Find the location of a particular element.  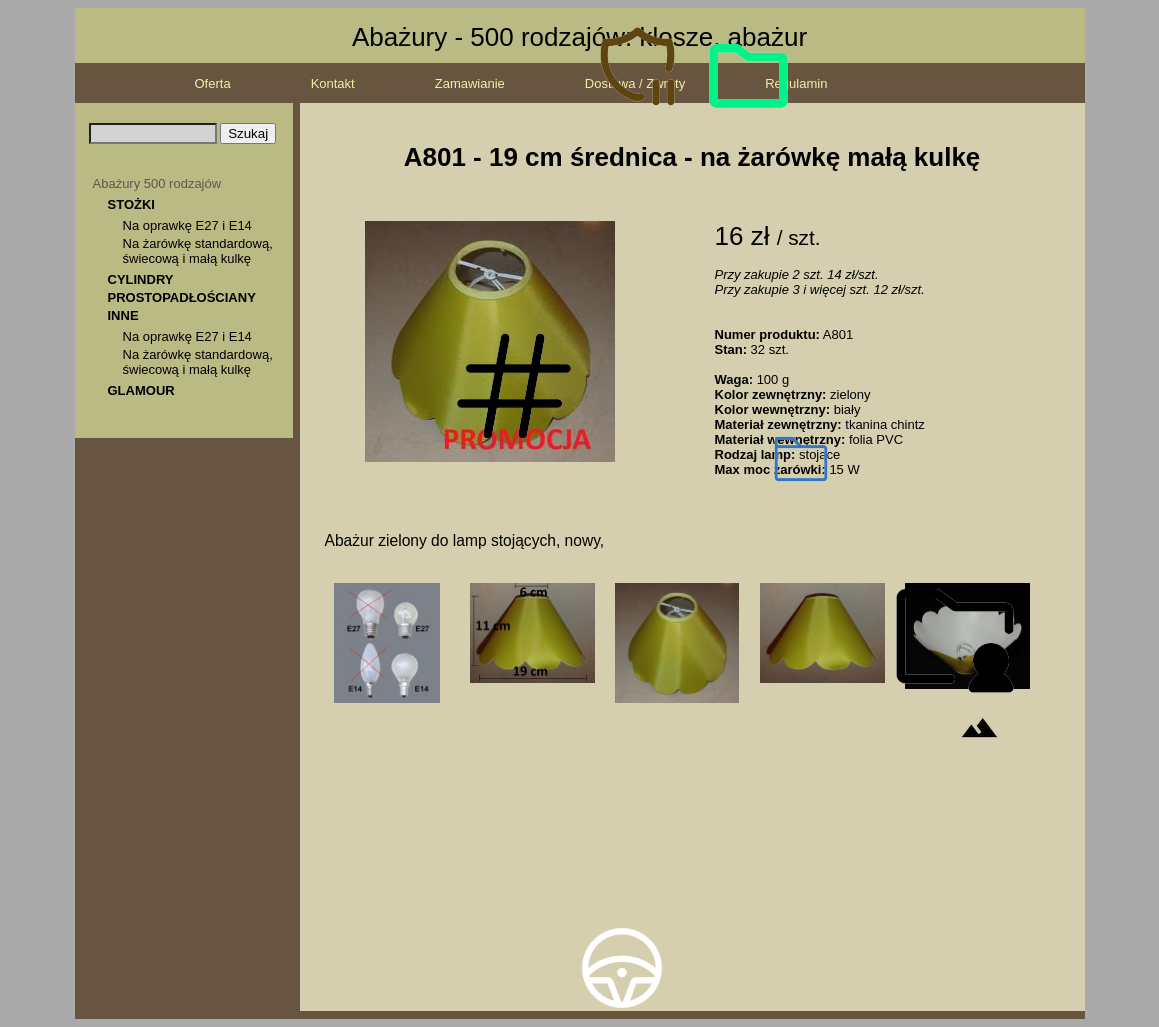

open folder to view files is located at coordinates (801, 459).